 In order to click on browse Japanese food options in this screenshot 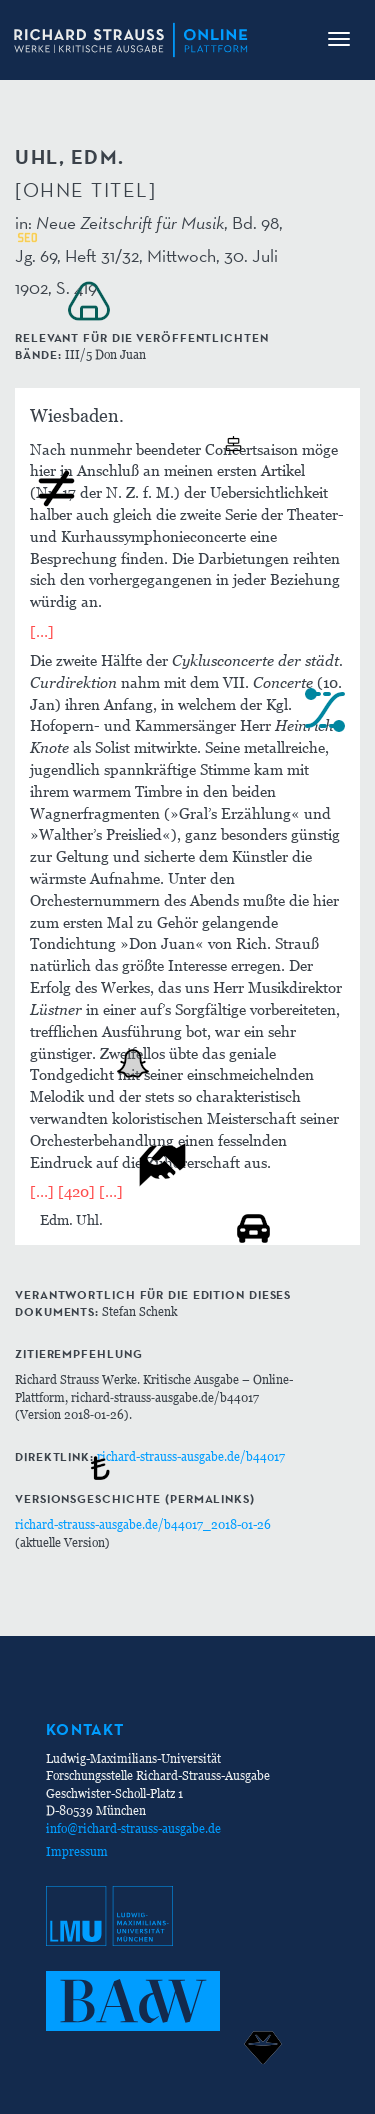, I will do `click(89, 301)`.